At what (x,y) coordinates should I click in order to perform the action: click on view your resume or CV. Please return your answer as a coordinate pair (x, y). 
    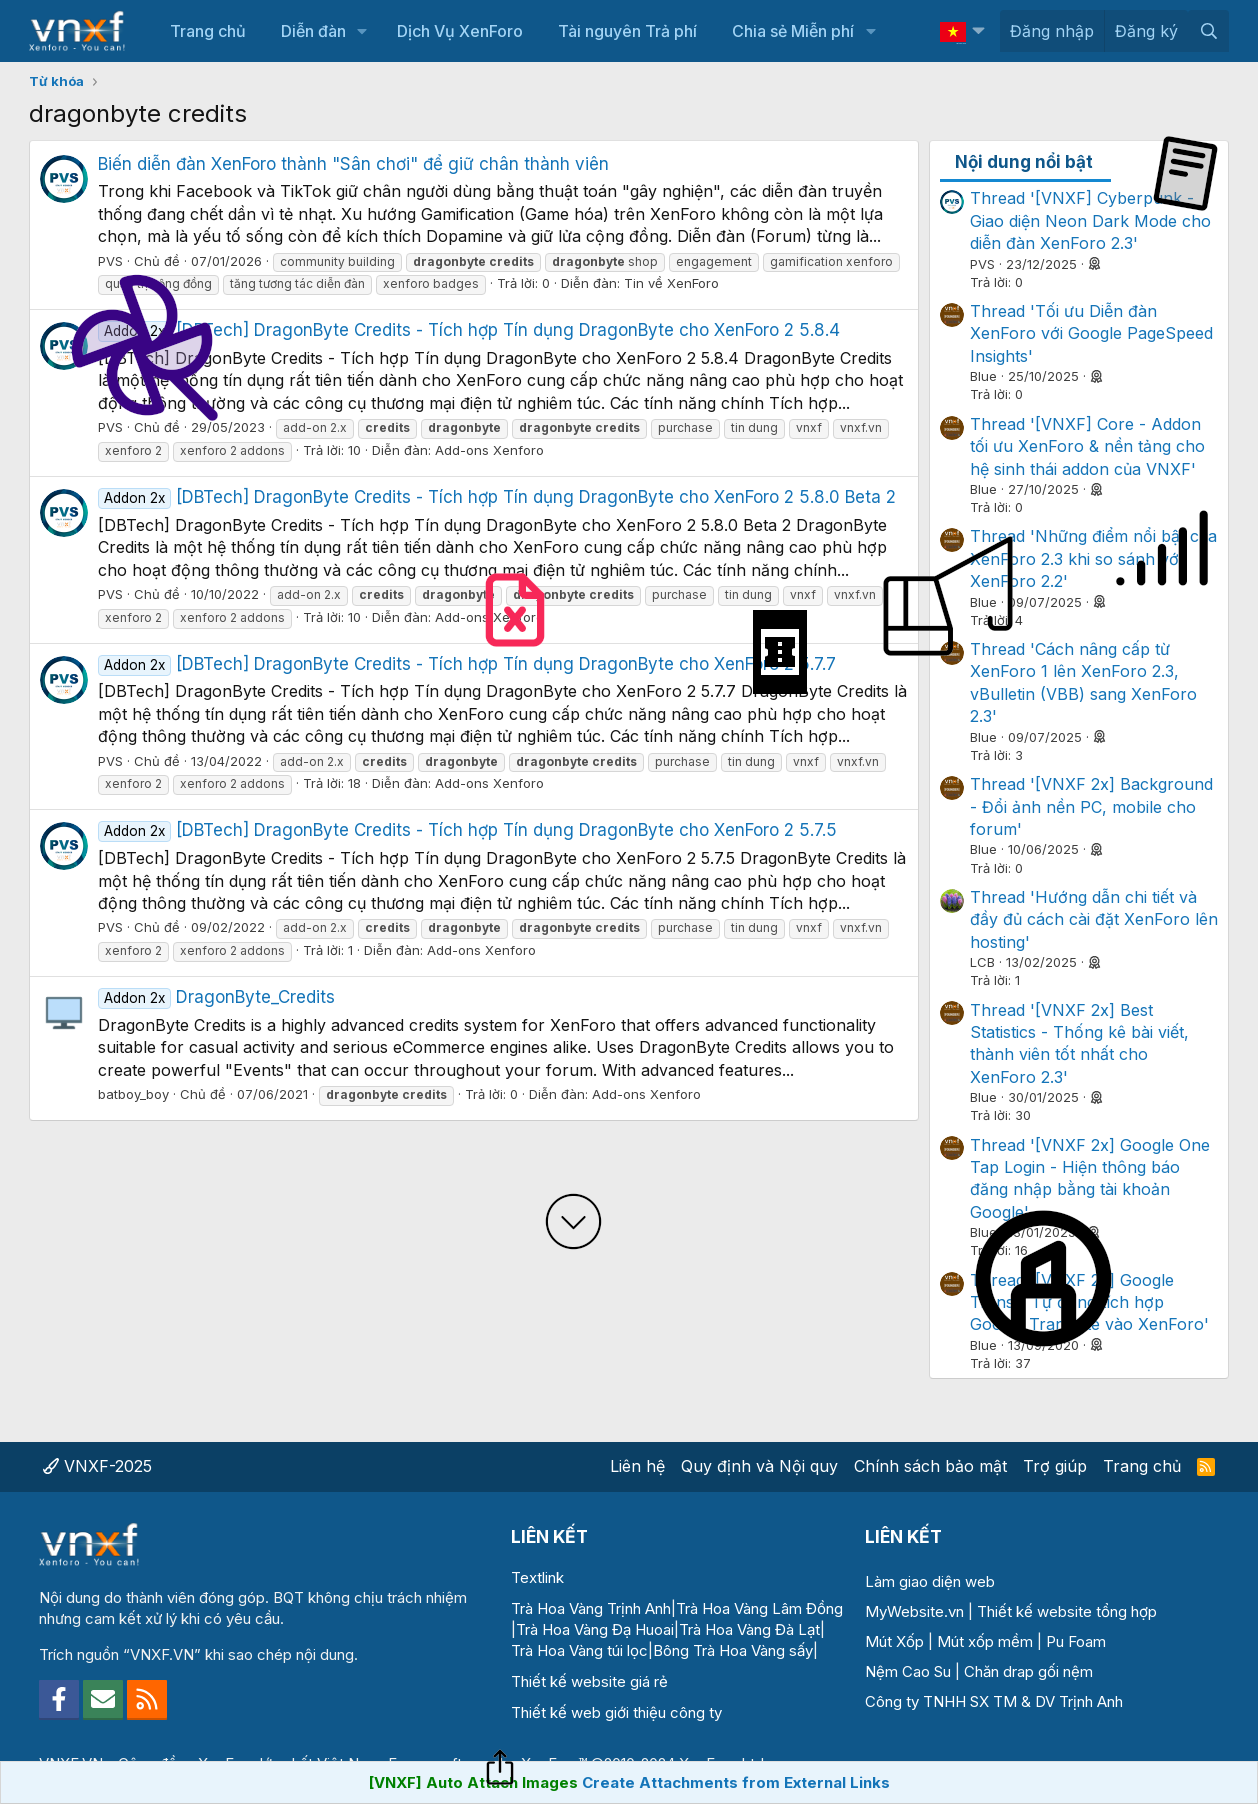
    Looking at the image, I should click on (1185, 173).